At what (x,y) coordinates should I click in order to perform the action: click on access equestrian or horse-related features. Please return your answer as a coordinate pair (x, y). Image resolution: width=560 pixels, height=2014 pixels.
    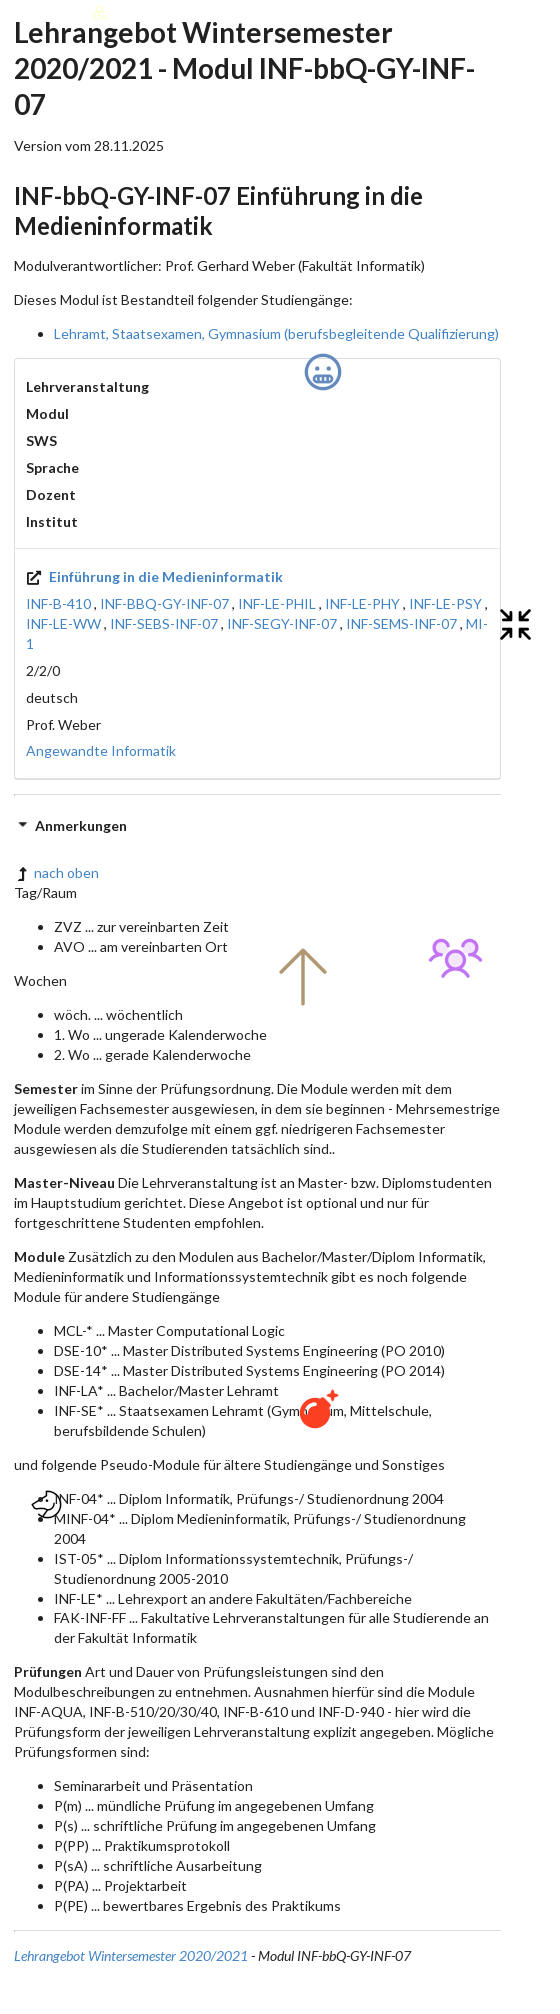
    Looking at the image, I should click on (47, 1504).